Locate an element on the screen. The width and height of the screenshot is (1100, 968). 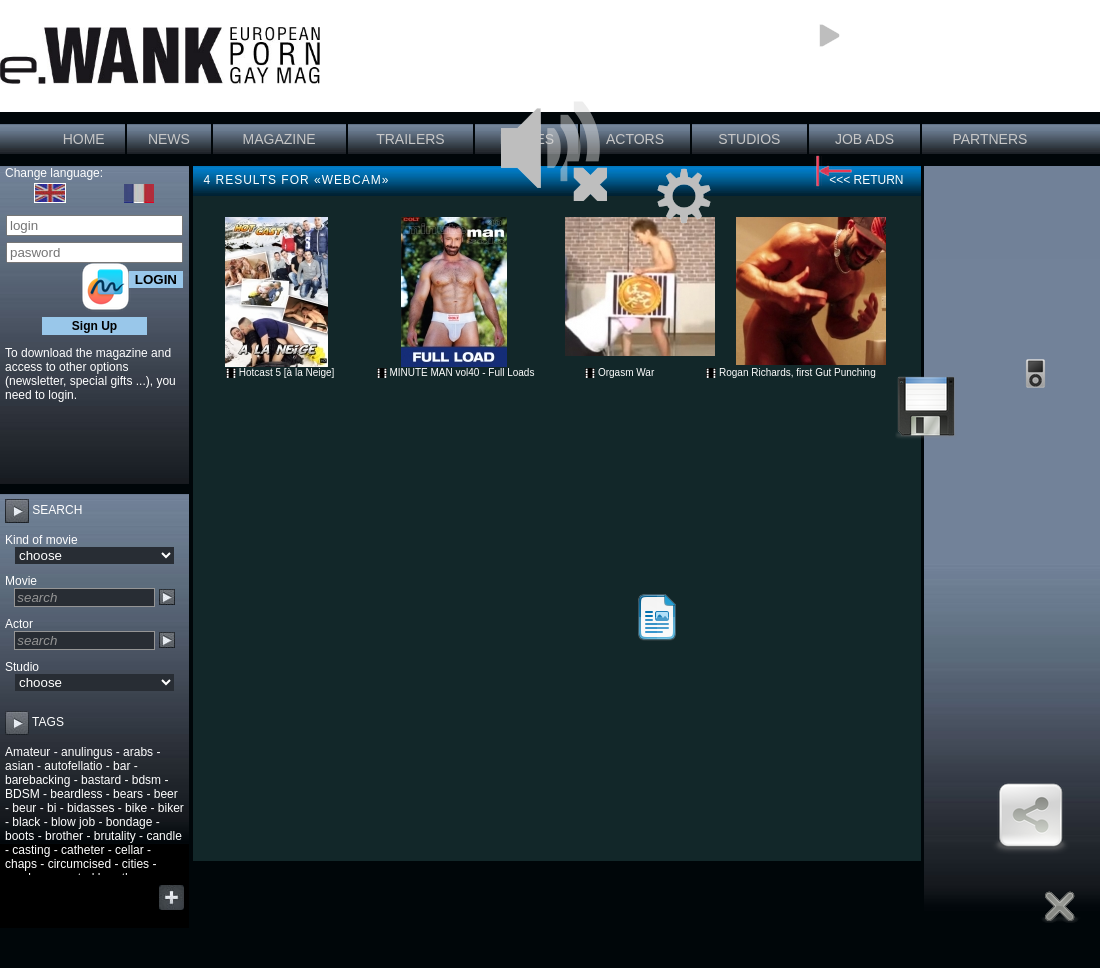
open freeform app for collaborative whiteboarding is located at coordinates (105, 286).